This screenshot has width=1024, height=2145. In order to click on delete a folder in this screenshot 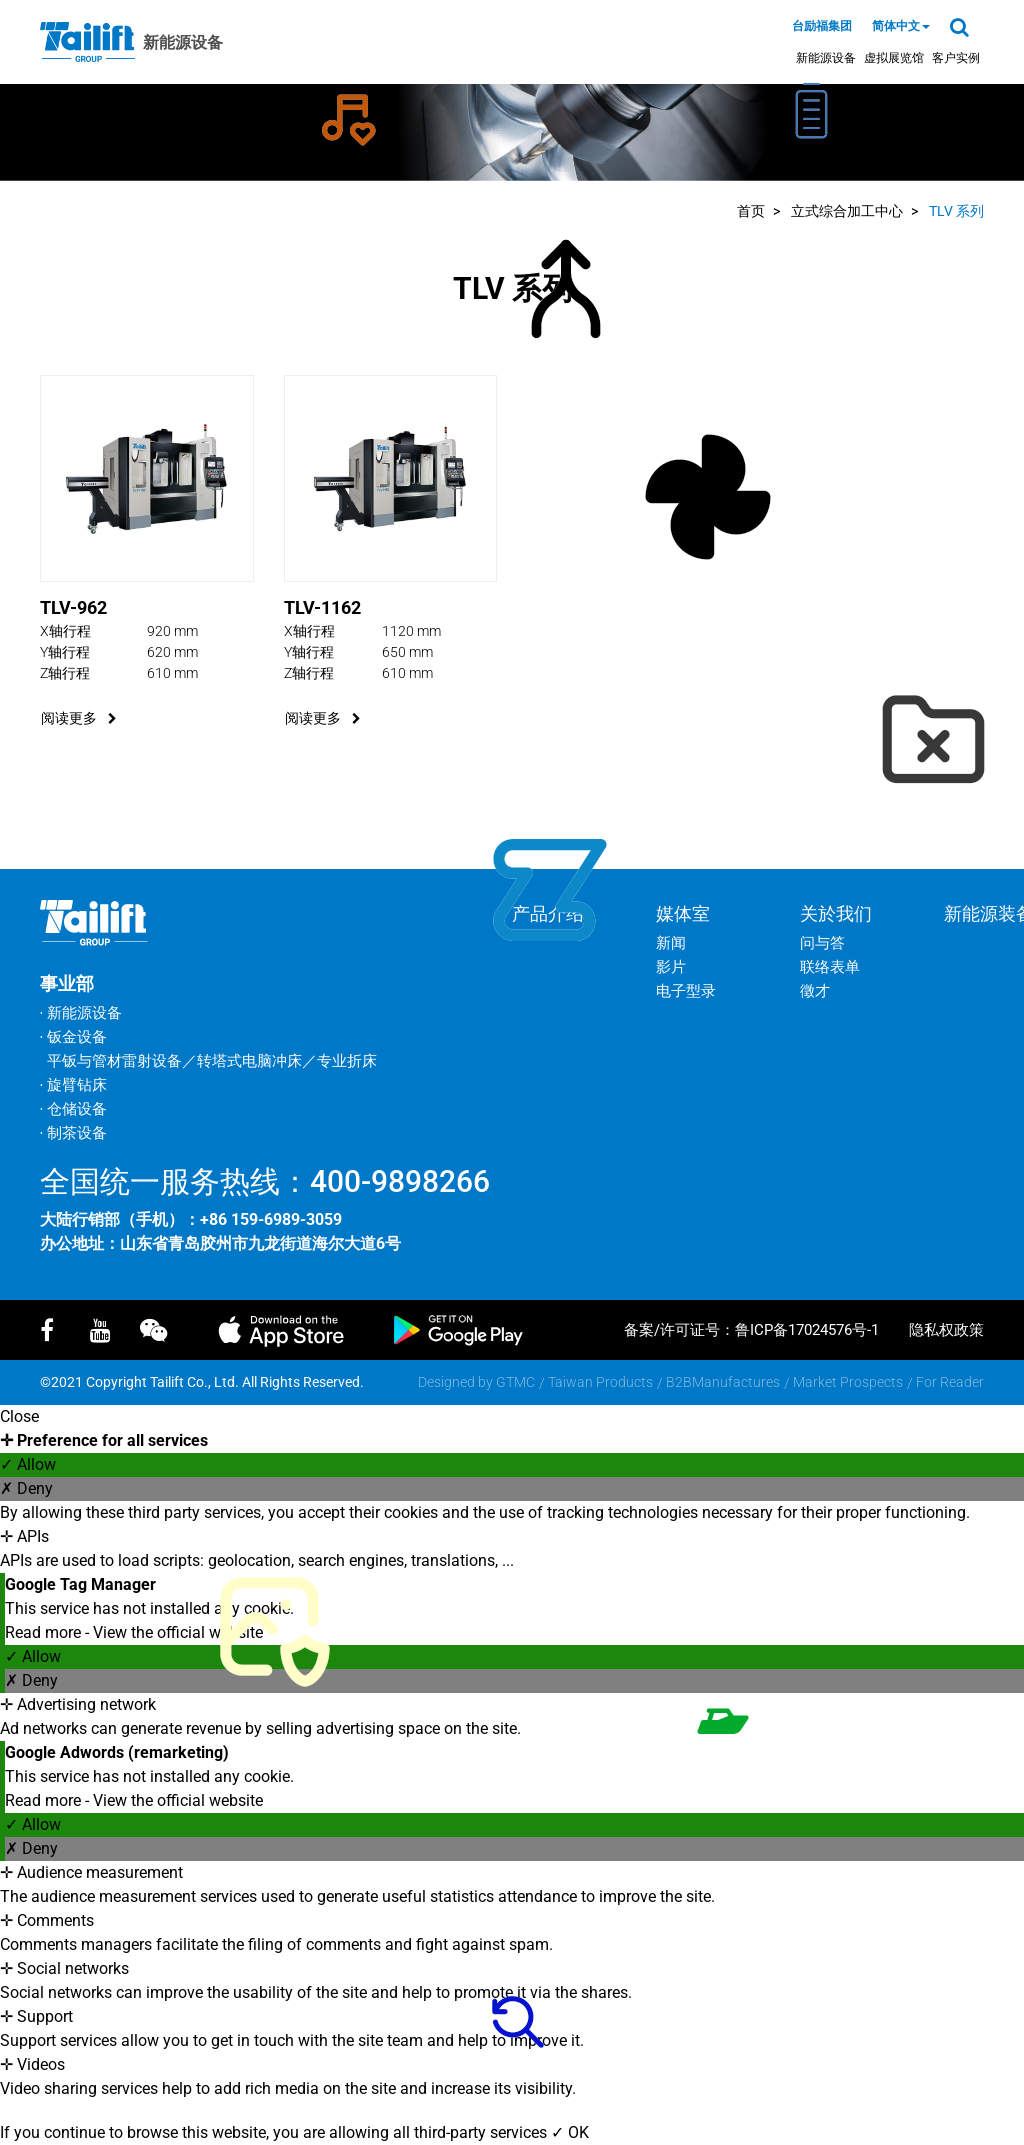, I will do `click(933, 741)`.